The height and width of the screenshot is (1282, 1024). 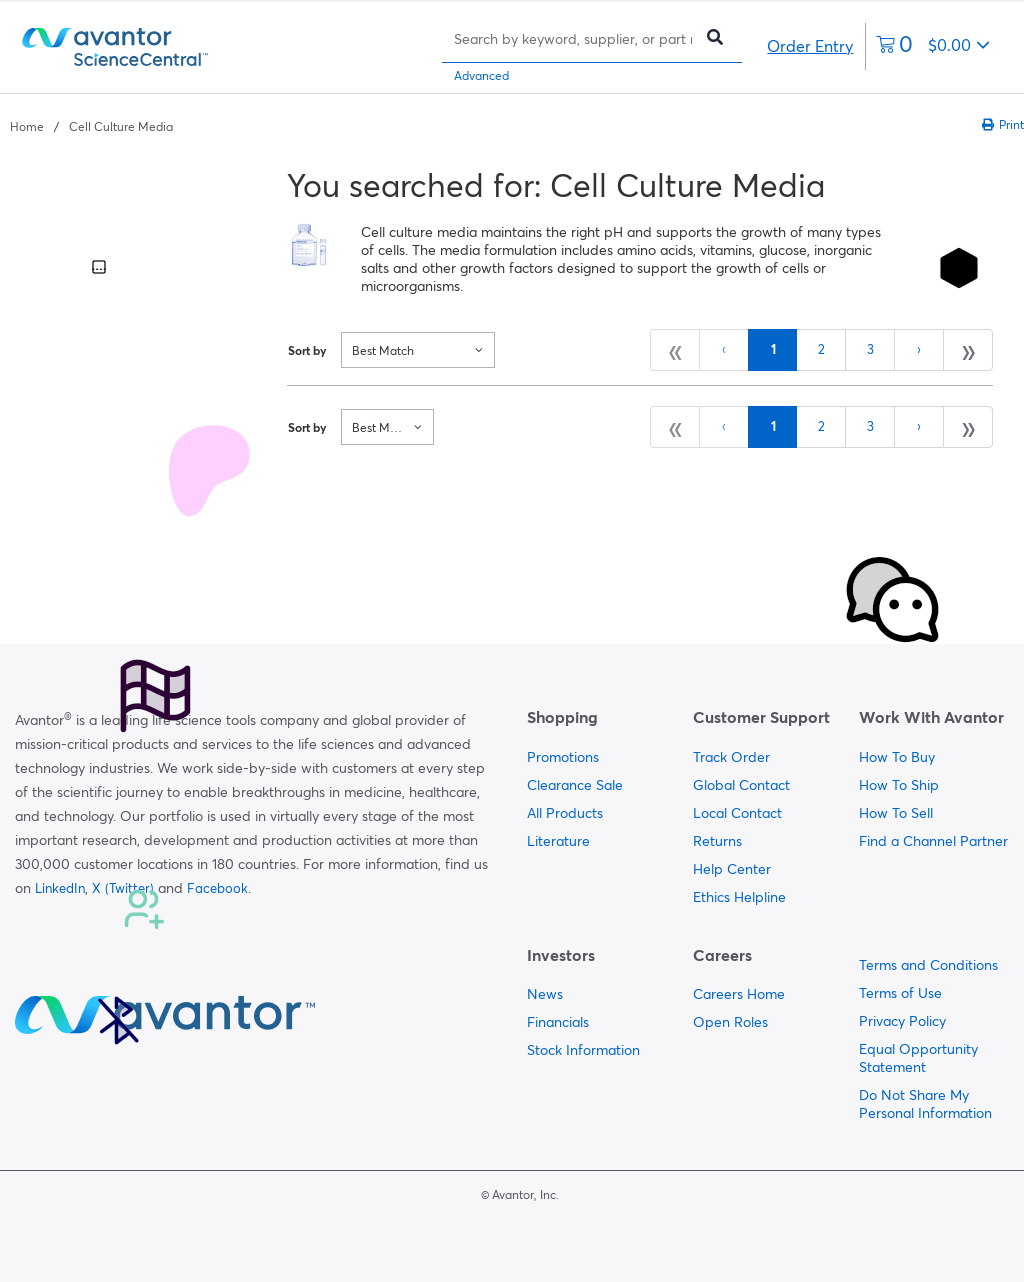 What do you see at coordinates (143, 908) in the screenshot?
I see `add a new team member` at bounding box center [143, 908].